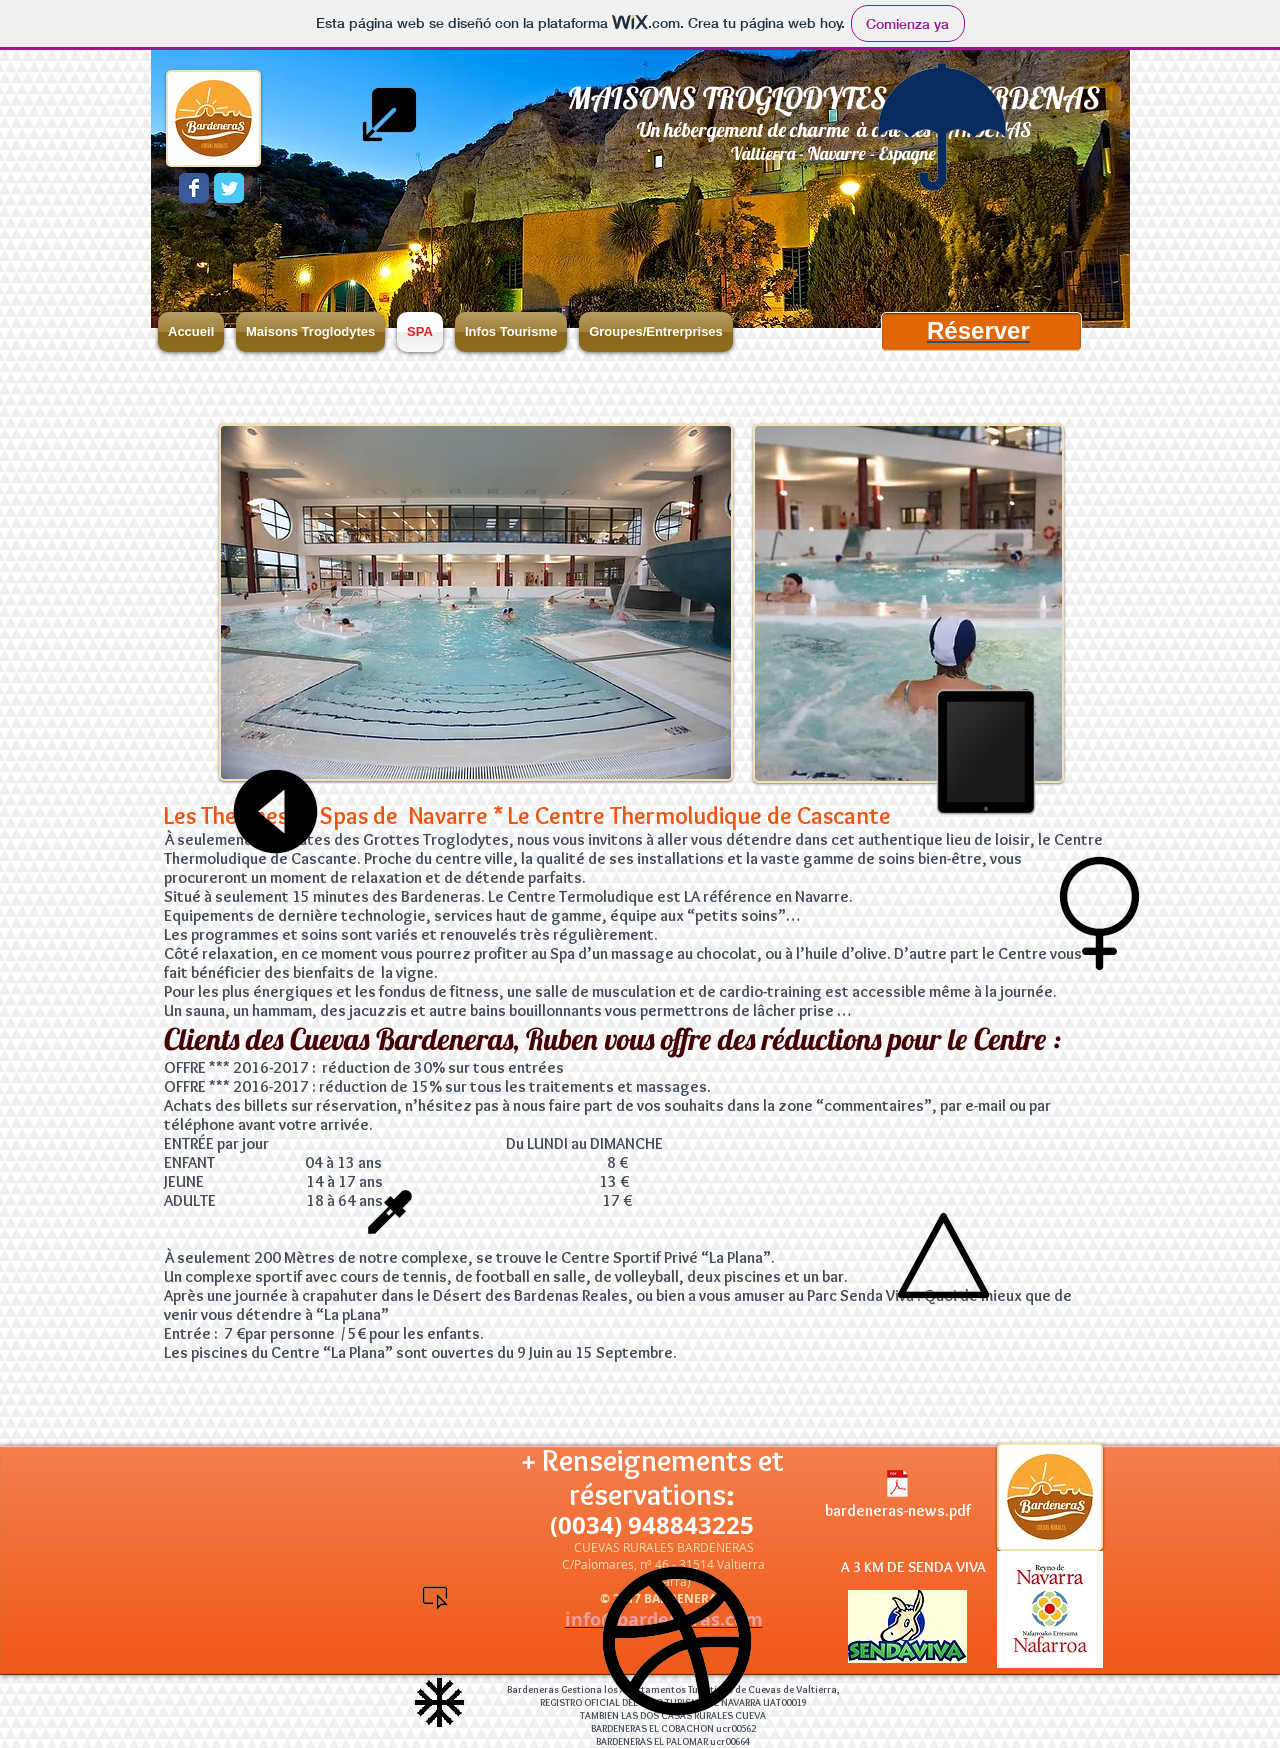 The image size is (1280, 1748). What do you see at coordinates (677, 1641) in the screenshot?
I see `visit dribbble profile or portfolio` at bounding box center [677, 1641].